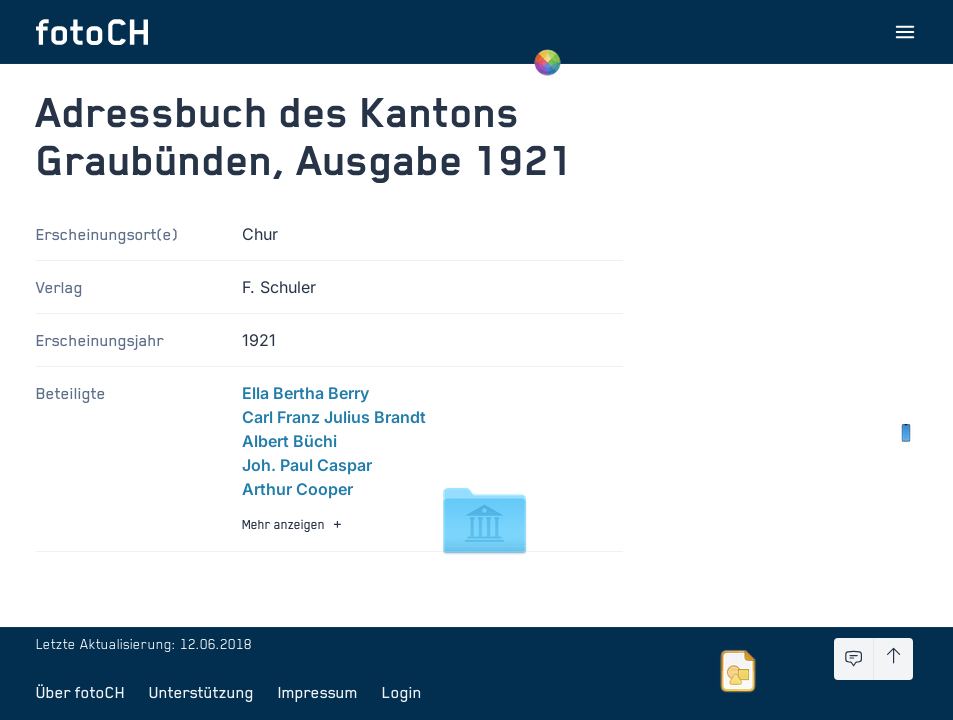 This screenshot has height=720, width=953. I want to click on iPhone 16 device icon, so click(906, 433).